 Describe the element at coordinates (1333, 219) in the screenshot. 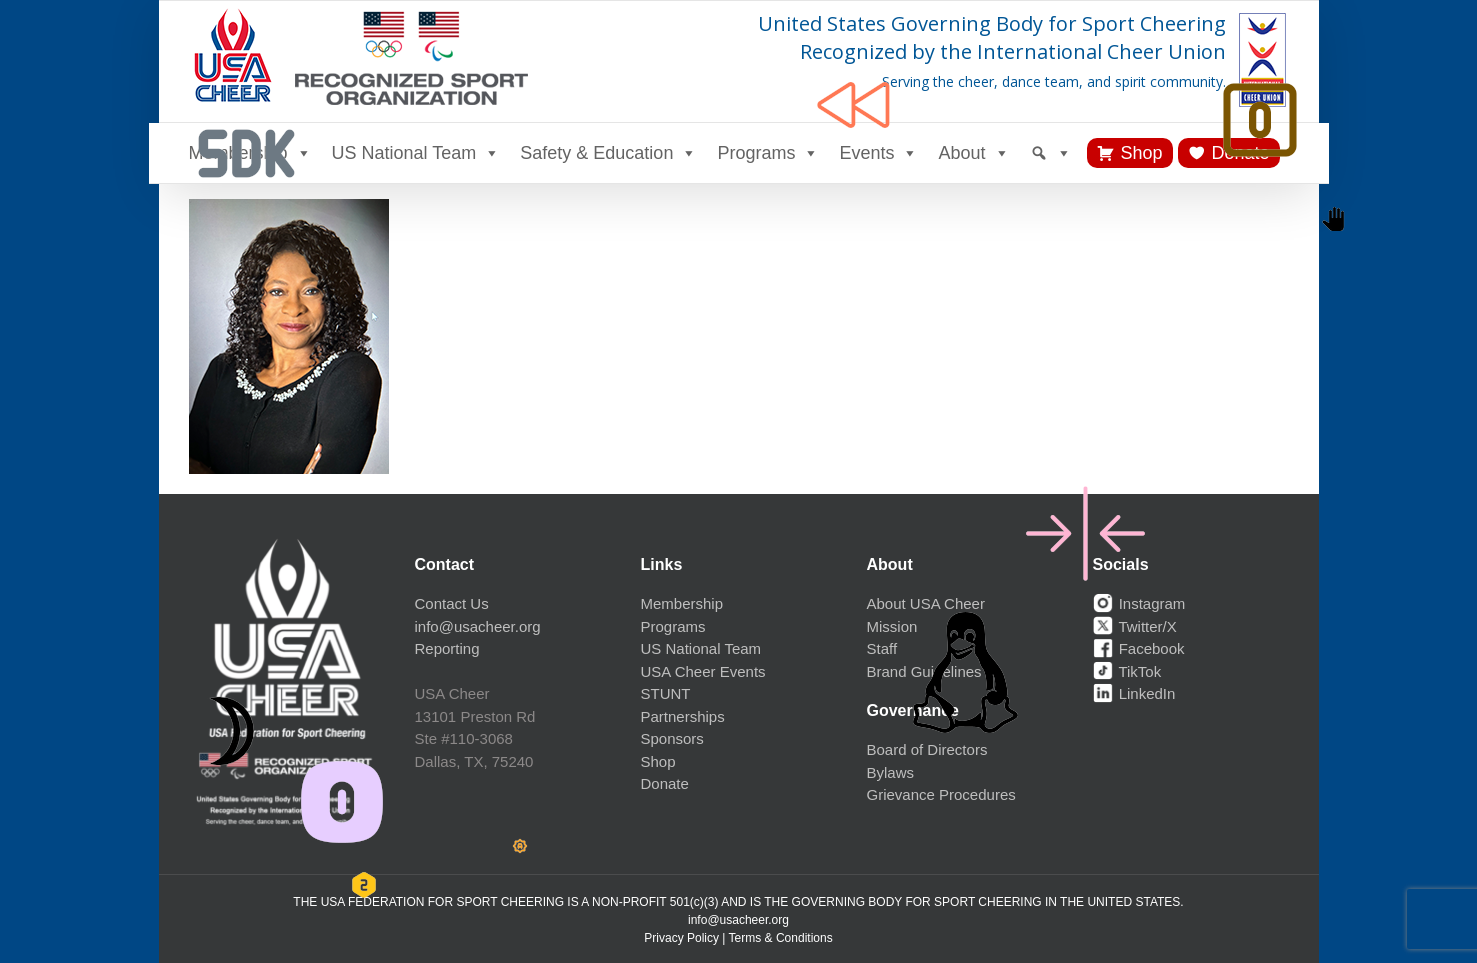

I see `stop or pause an action` at that location.